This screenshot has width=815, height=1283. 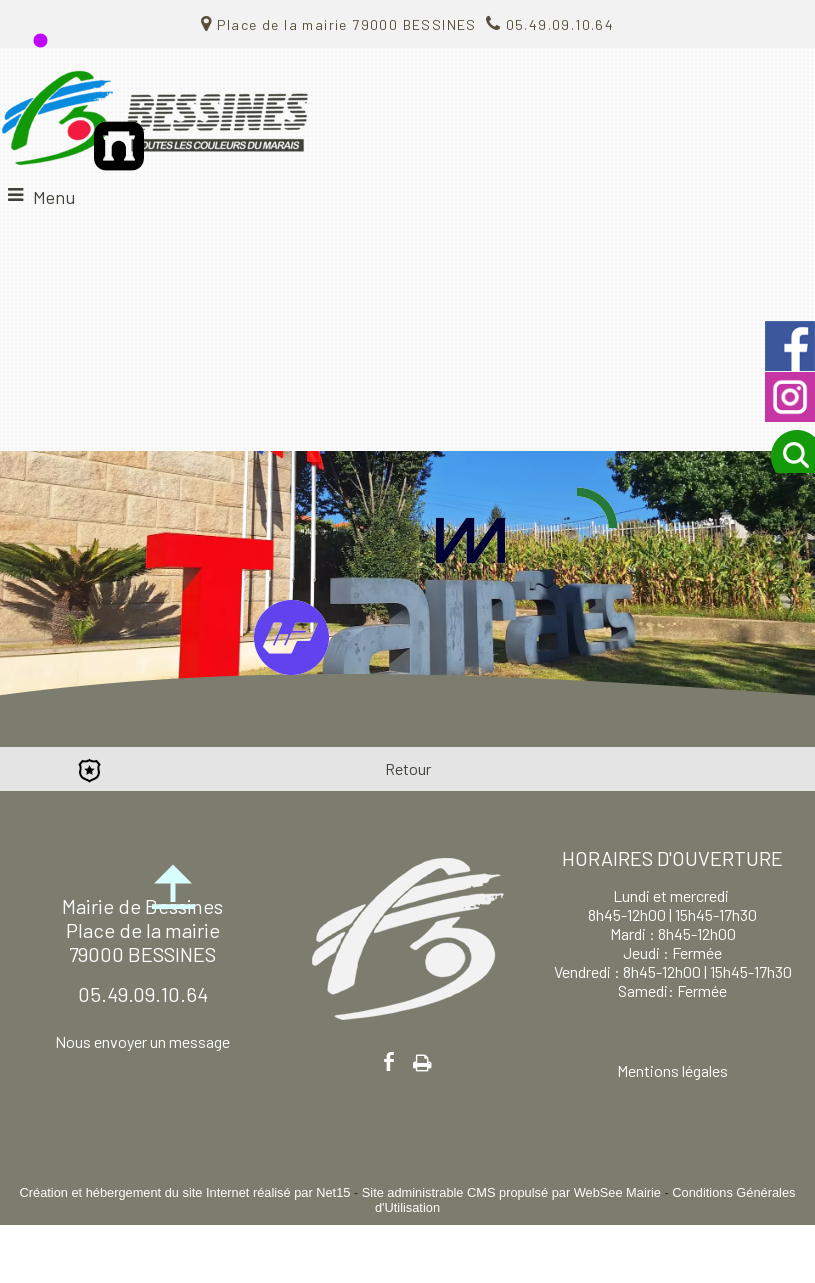 What do you see at coordinates (291, 637) in the screenshot?
I see `wpressr logo` at bounding box center [291, 637].